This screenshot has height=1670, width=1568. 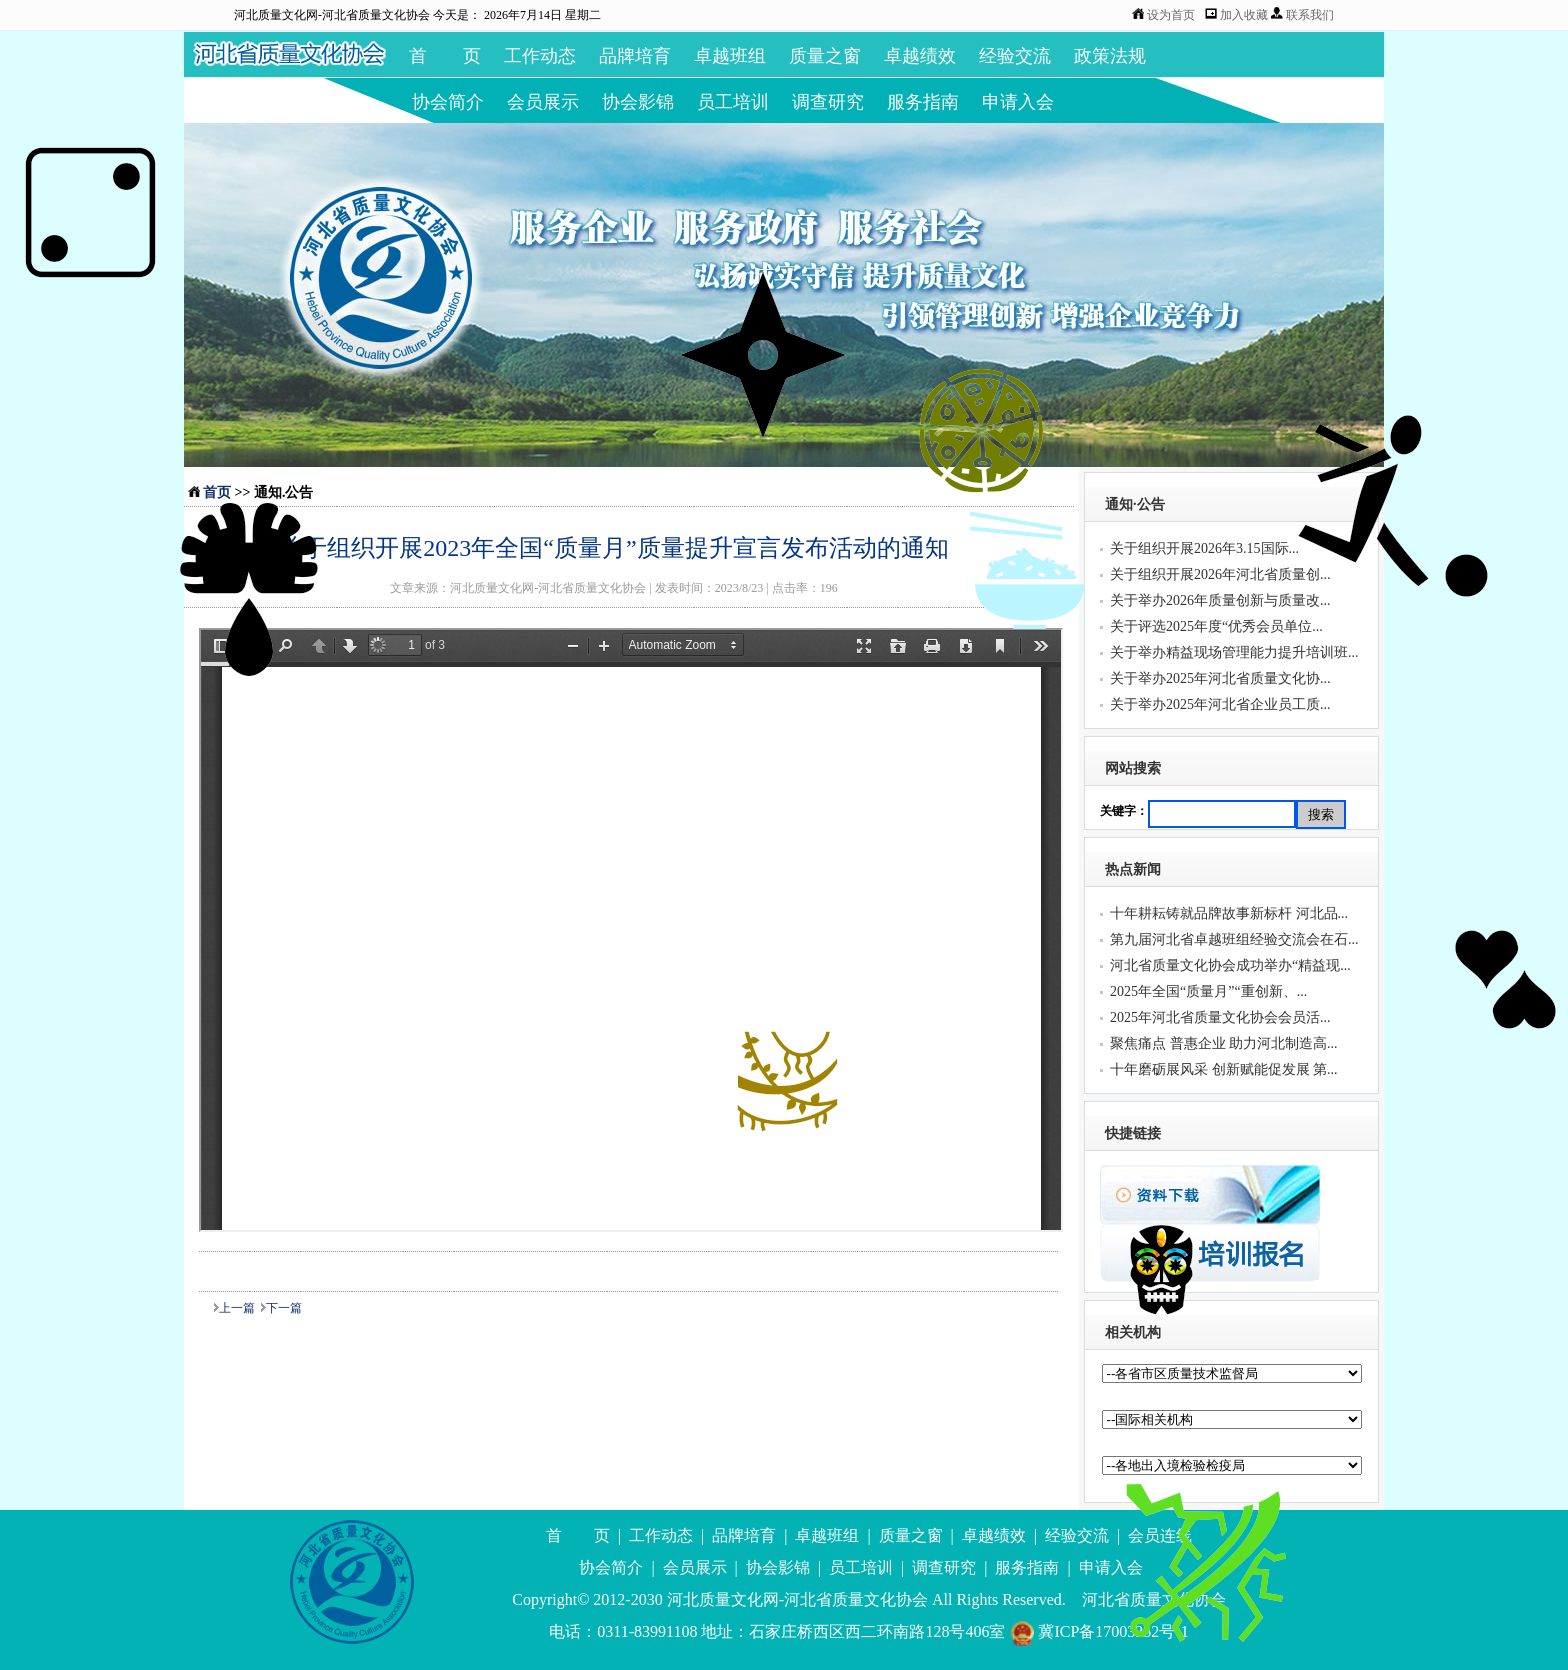 I want to click on activate lightning sword ability, so click(x=1205, y=1562).